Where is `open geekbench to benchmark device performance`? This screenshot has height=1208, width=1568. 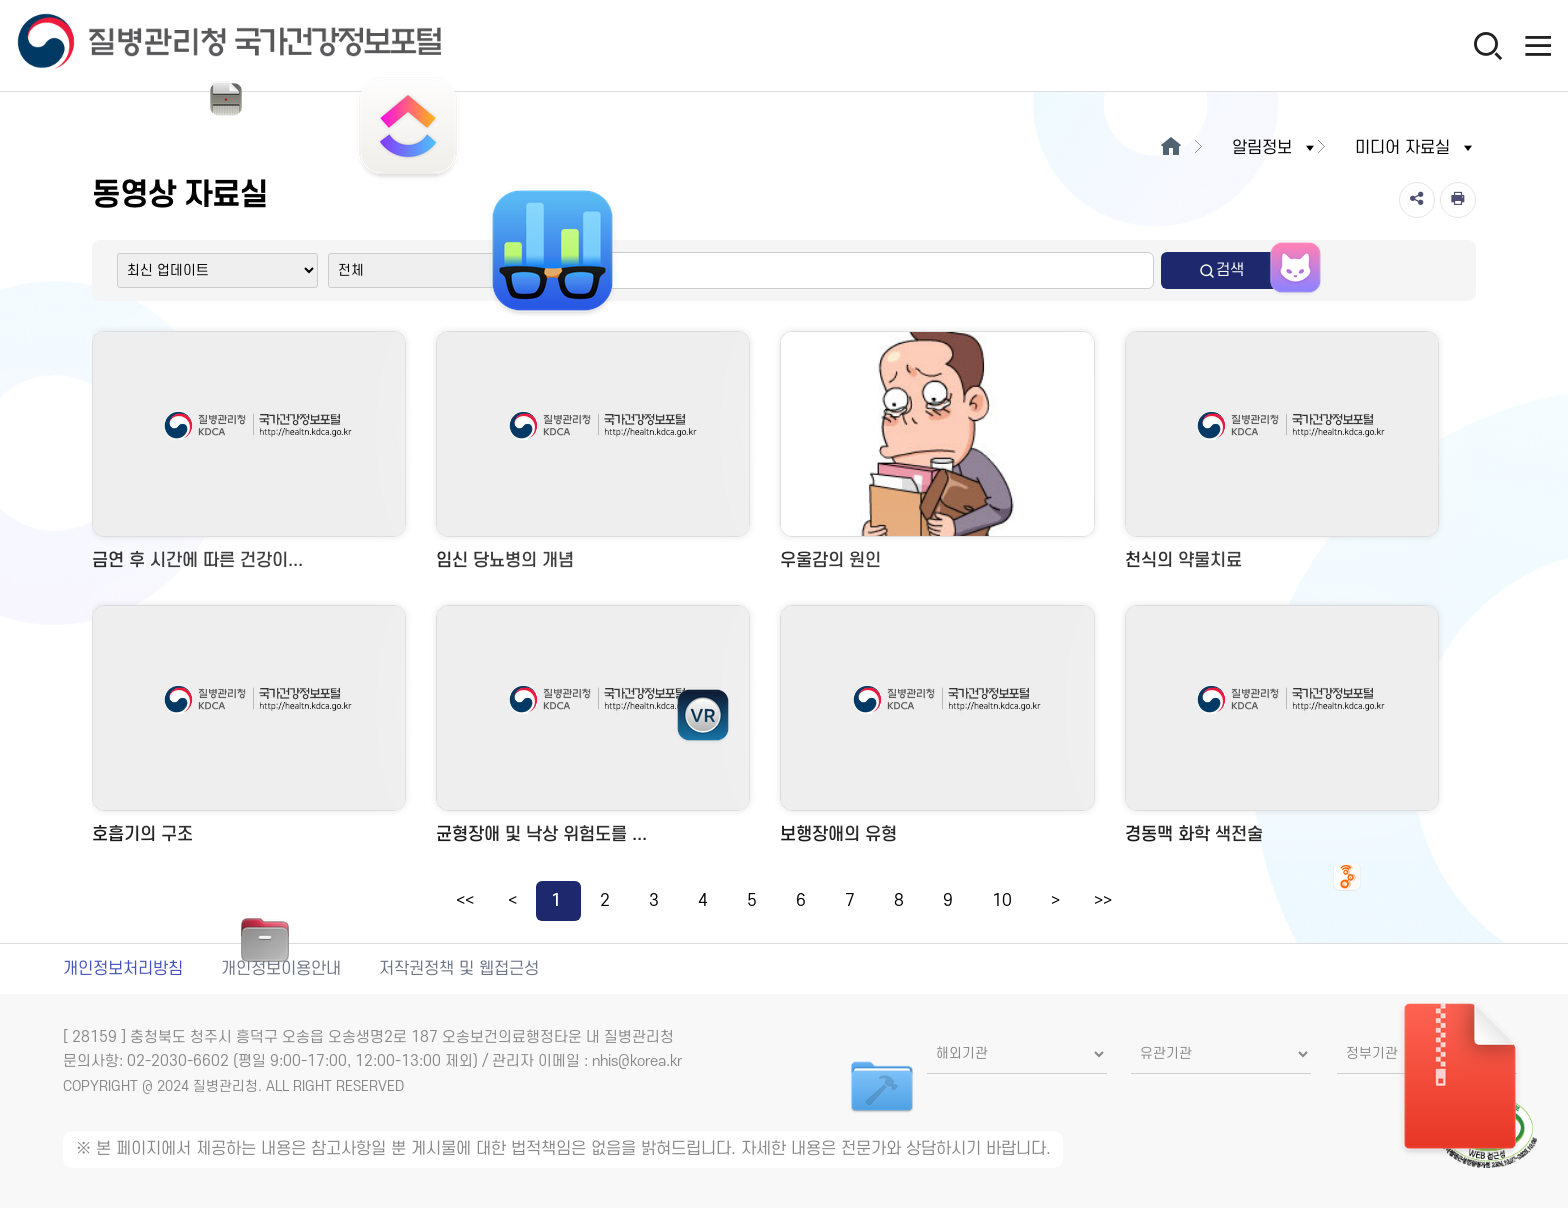
open geekbench to benchmark device performance is located at coordinates (552, 250).